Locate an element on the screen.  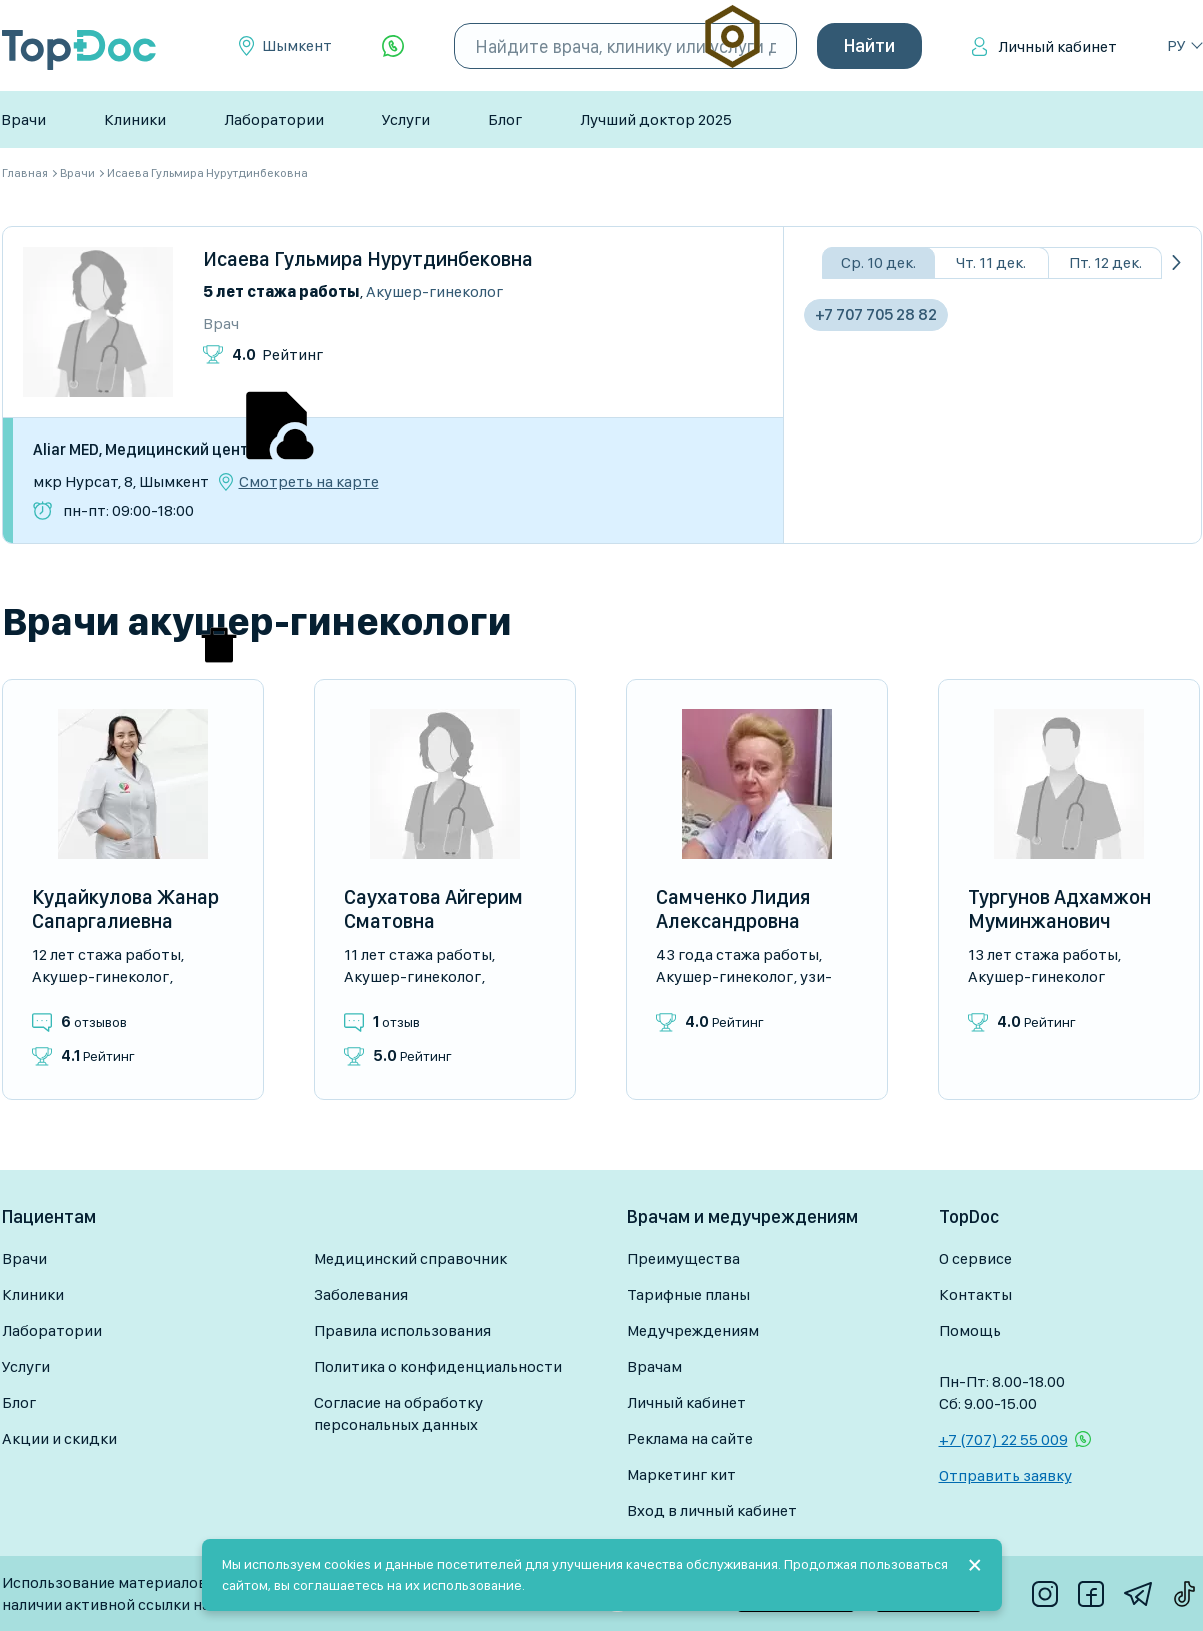
access settings or preferences is located at coordinates (732, 36).